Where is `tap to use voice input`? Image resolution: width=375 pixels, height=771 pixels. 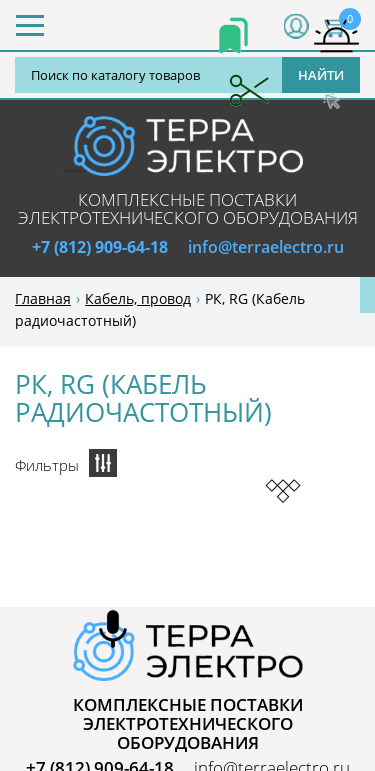
tap to use voice input is located at coordinates (113, 628).